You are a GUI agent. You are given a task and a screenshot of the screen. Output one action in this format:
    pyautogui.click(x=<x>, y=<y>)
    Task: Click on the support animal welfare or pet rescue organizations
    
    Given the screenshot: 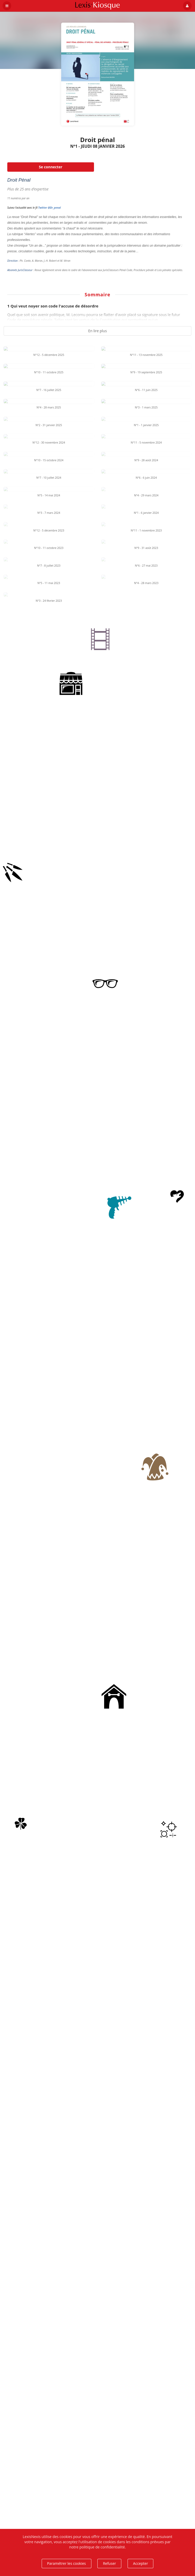 What is the action you would take?
    pyautogui.click(x=177, y=1197)
    